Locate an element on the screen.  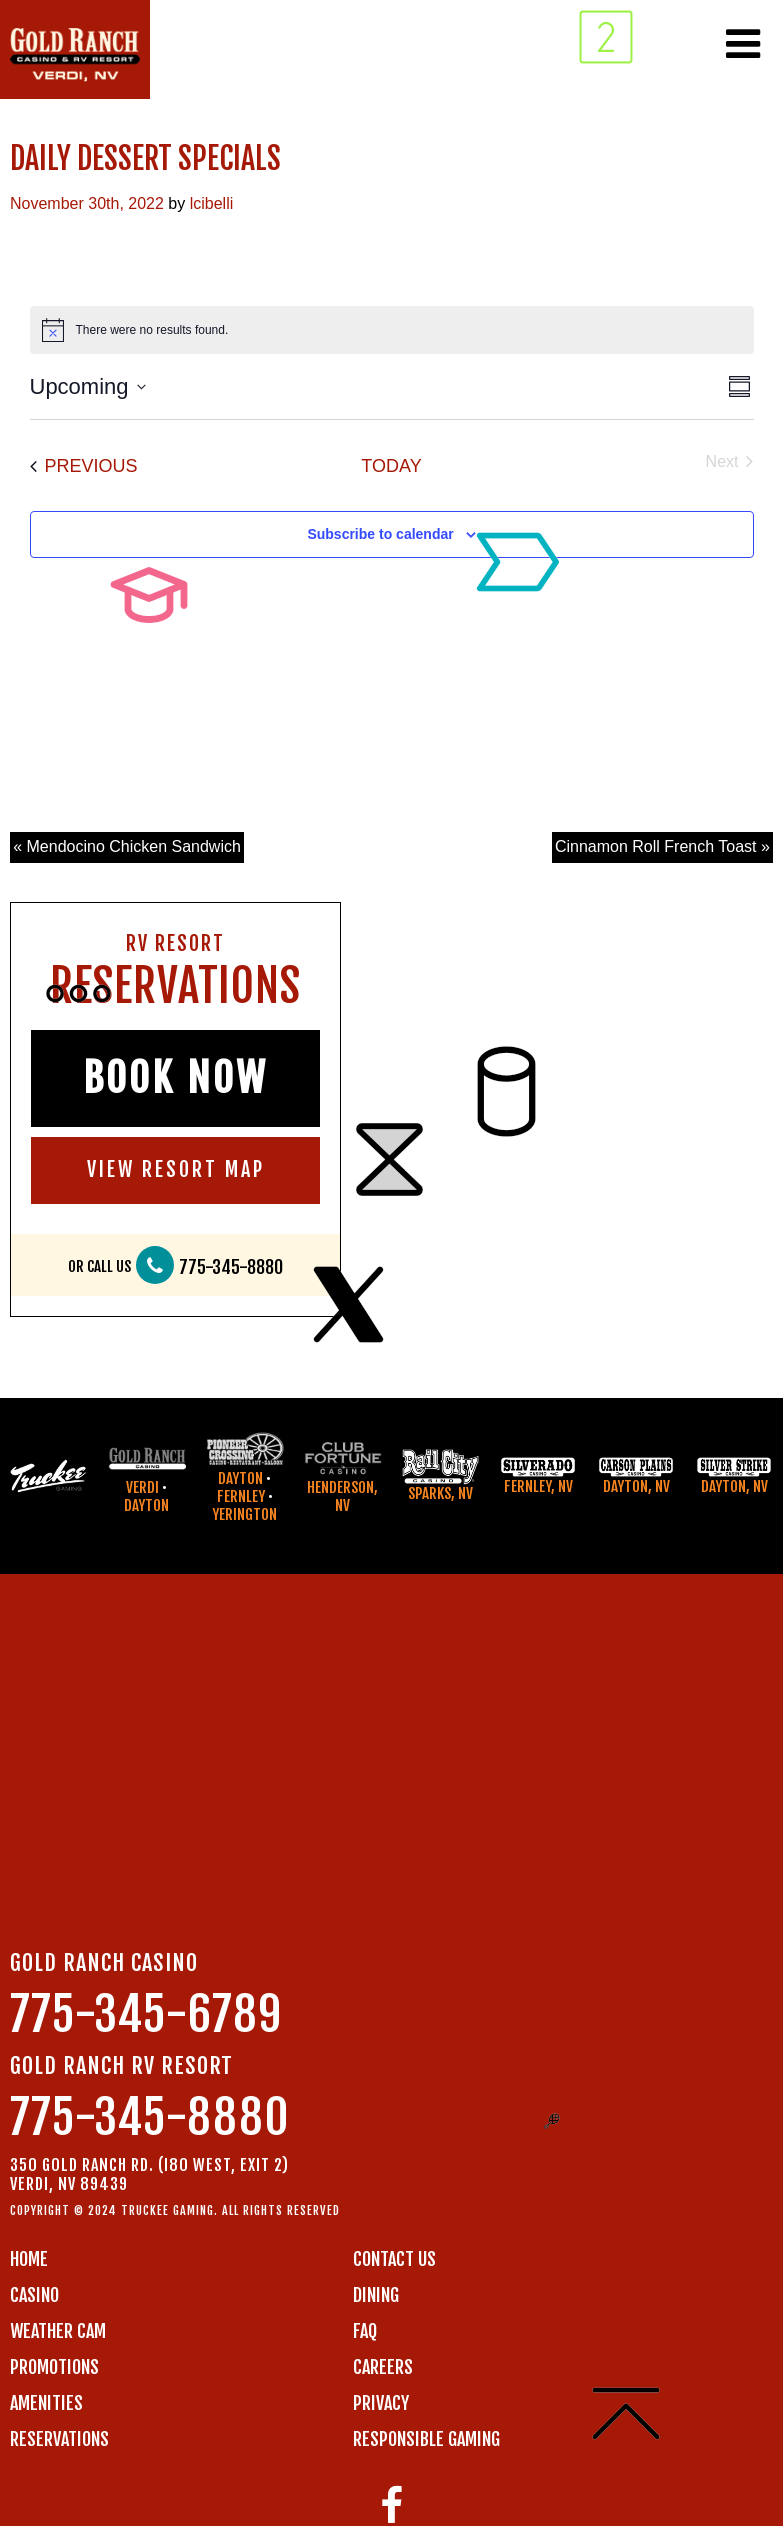
open the X (formerly Twitter) app is located at coordinates (348, 1304).